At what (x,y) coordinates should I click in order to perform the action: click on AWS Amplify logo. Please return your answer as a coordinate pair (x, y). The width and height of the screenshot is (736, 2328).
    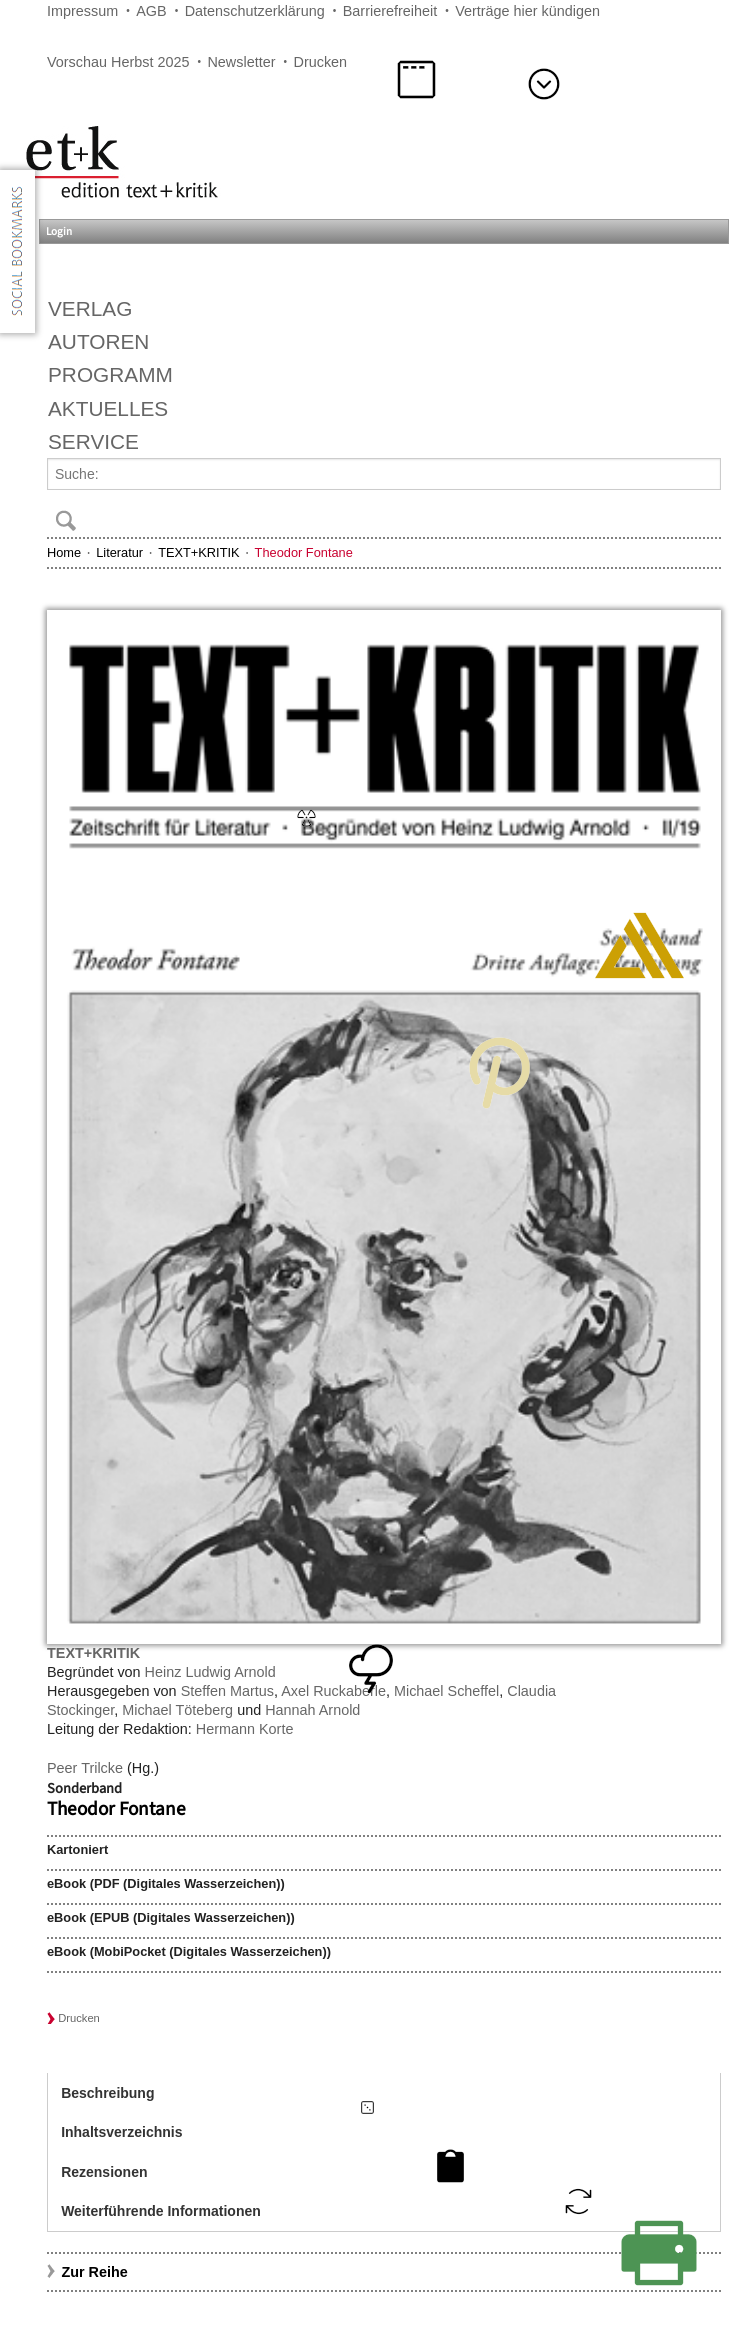
    Looking at the image, I should click on (639, 945).